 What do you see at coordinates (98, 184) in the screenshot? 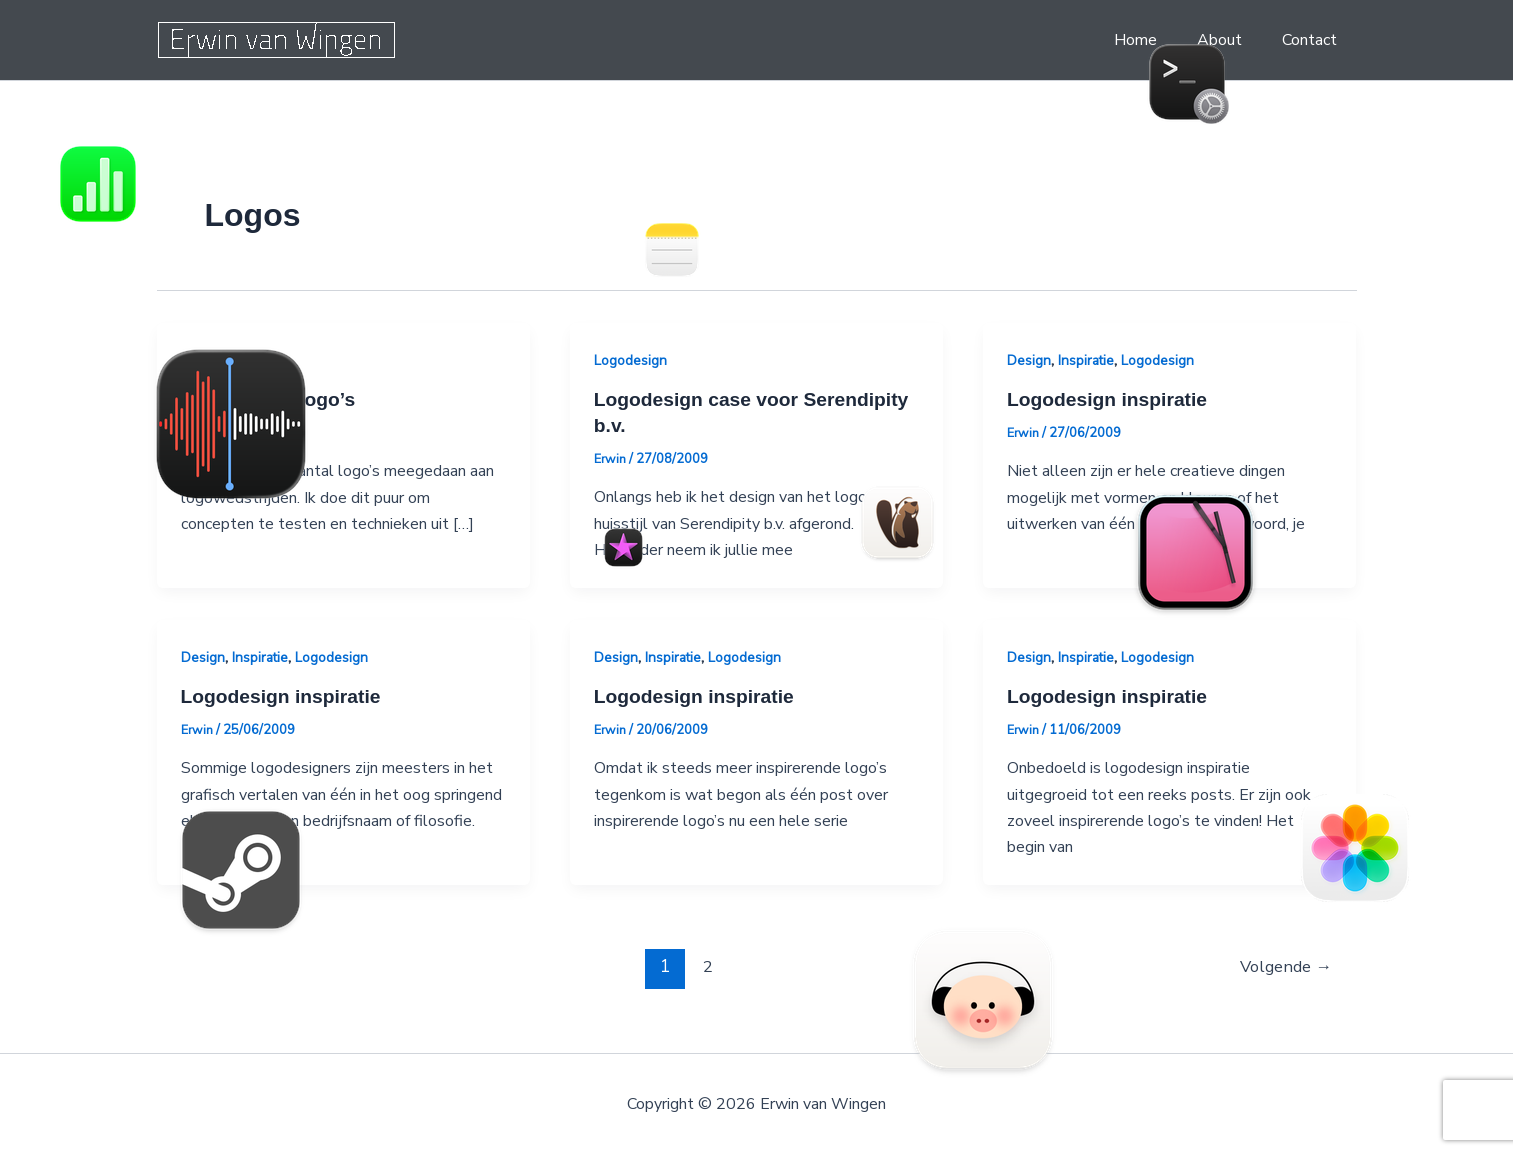
I see `open LibreOffice Calc spreadsheet application` at bounding box center [98, 184].